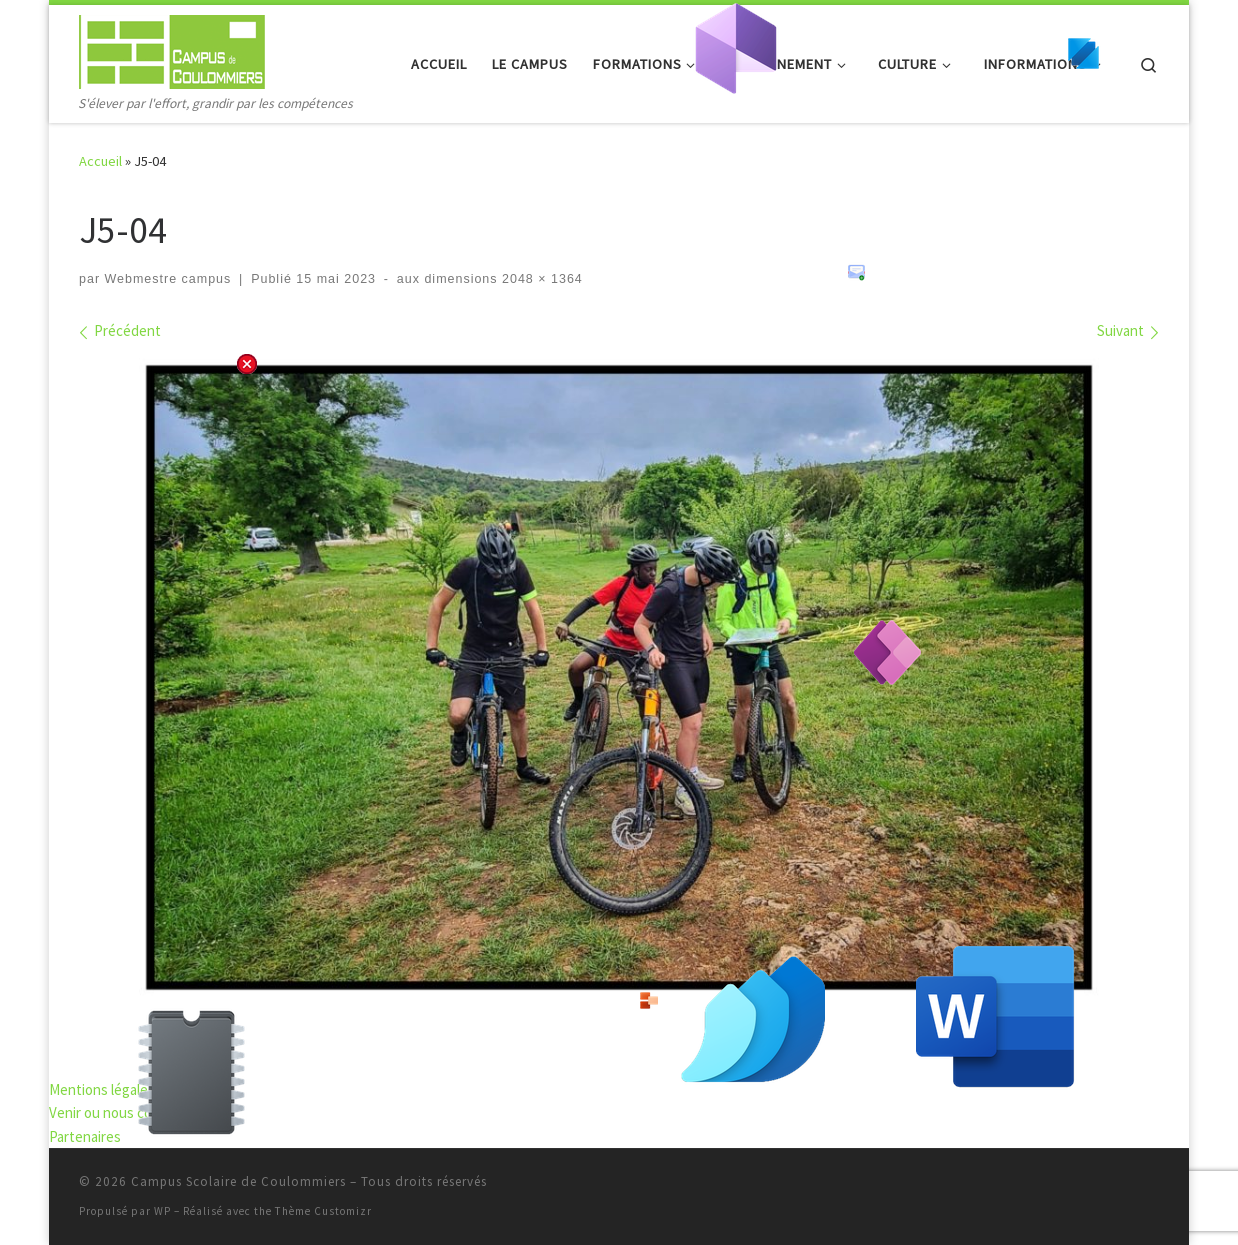 The height and width of the screenshot is (1245, 1238). Describe the element at coordinates (1083, 53) in the screenshot. I see `open internal company application` at that location.